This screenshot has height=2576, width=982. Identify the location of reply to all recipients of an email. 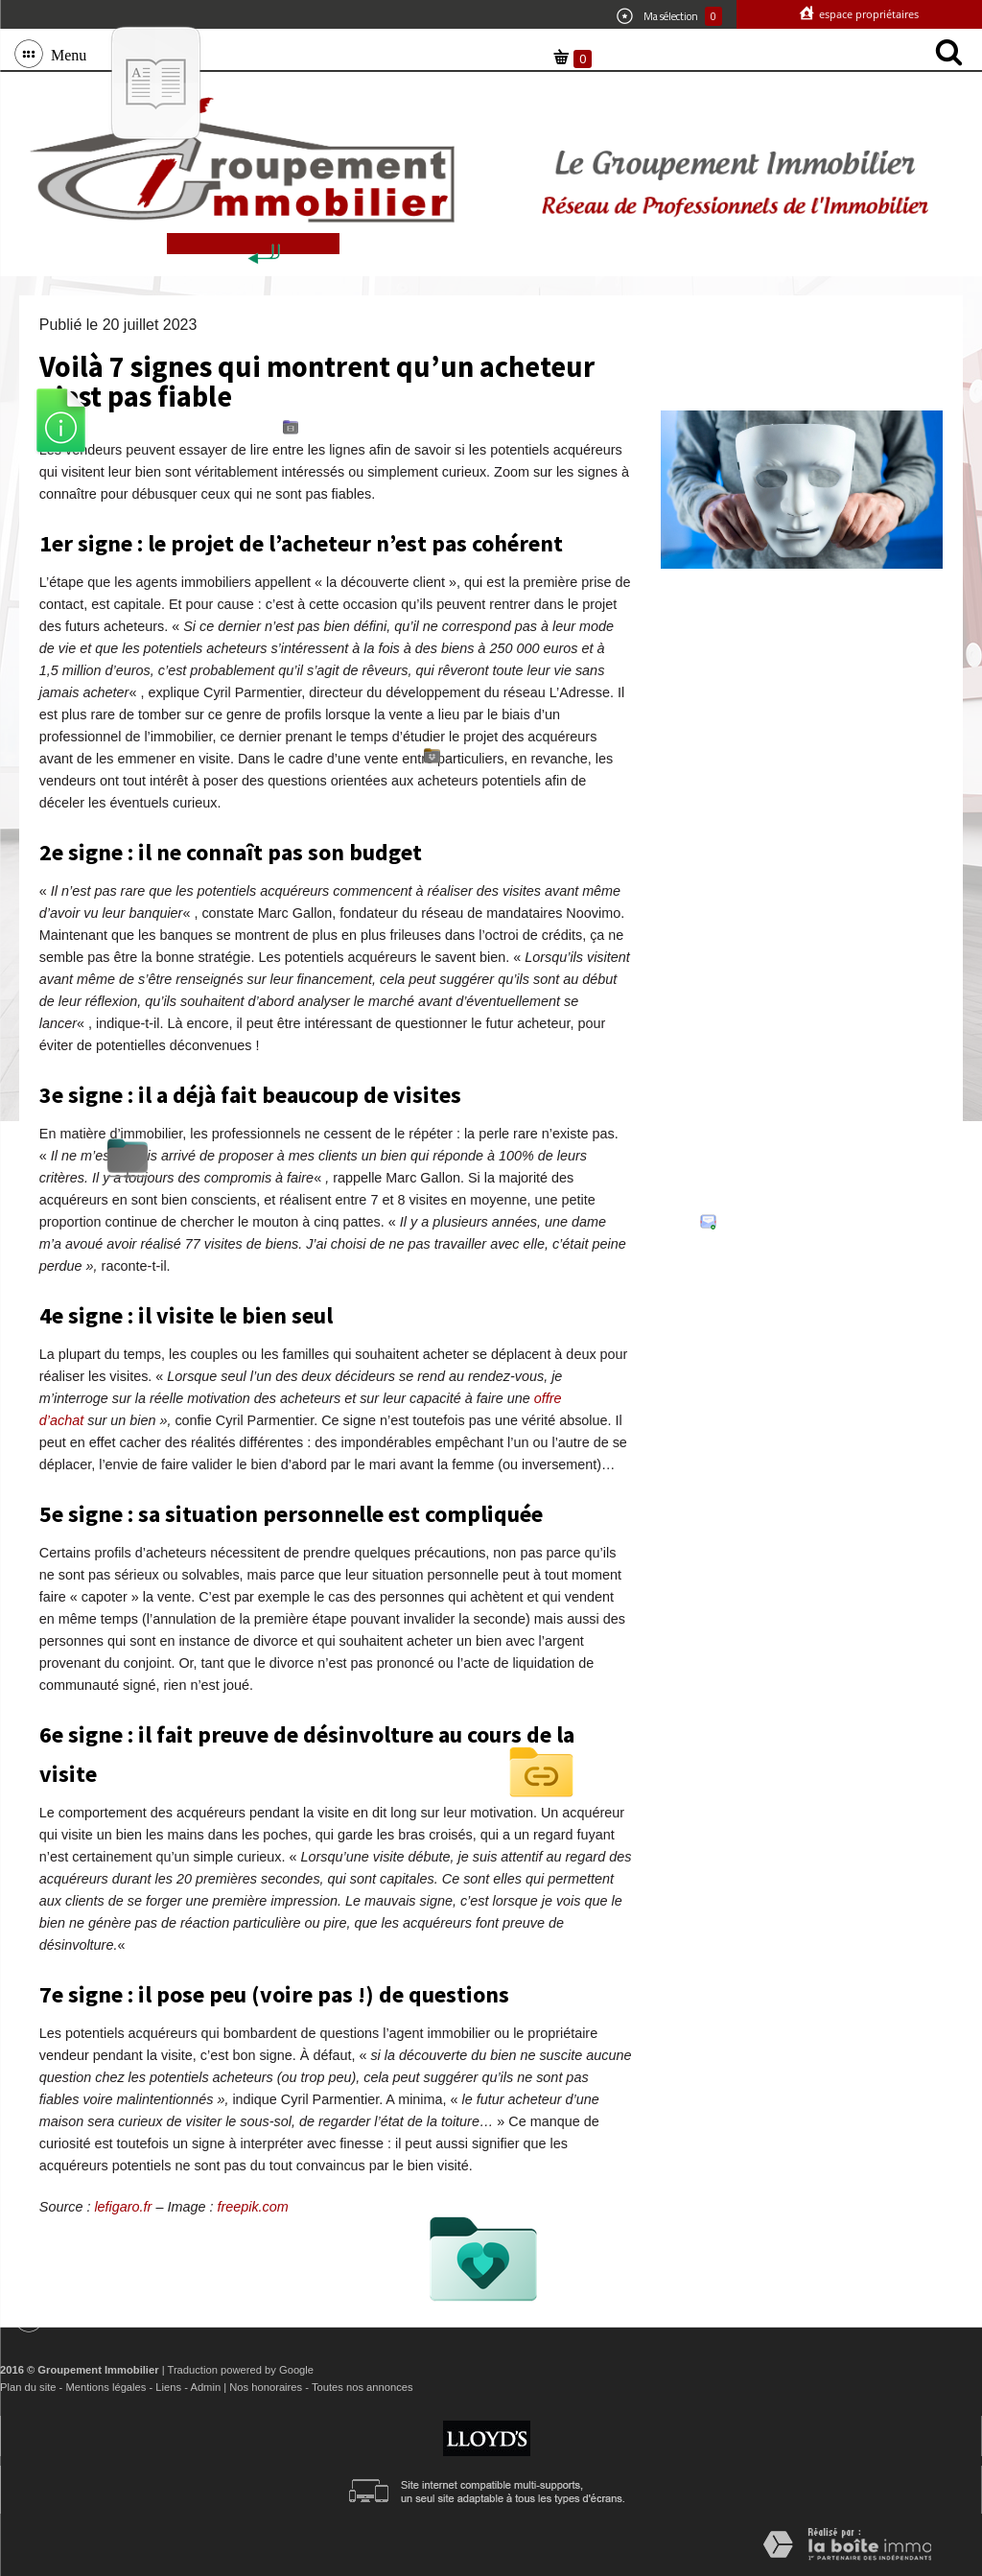
(263, 251).